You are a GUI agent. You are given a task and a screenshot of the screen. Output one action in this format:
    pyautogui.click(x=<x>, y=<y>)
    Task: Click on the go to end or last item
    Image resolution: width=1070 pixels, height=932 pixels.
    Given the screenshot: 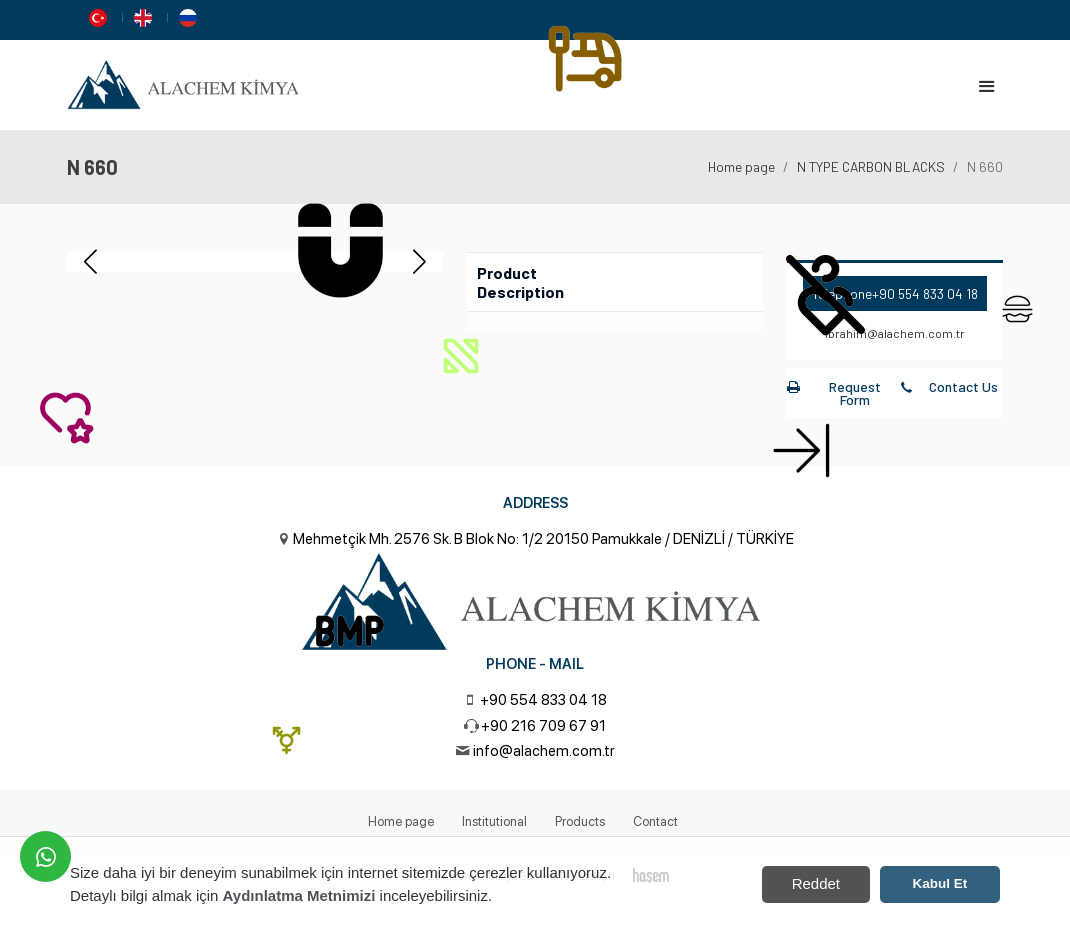 What is the action you would take?
    pyautogui.click(x=802, y=450)
    